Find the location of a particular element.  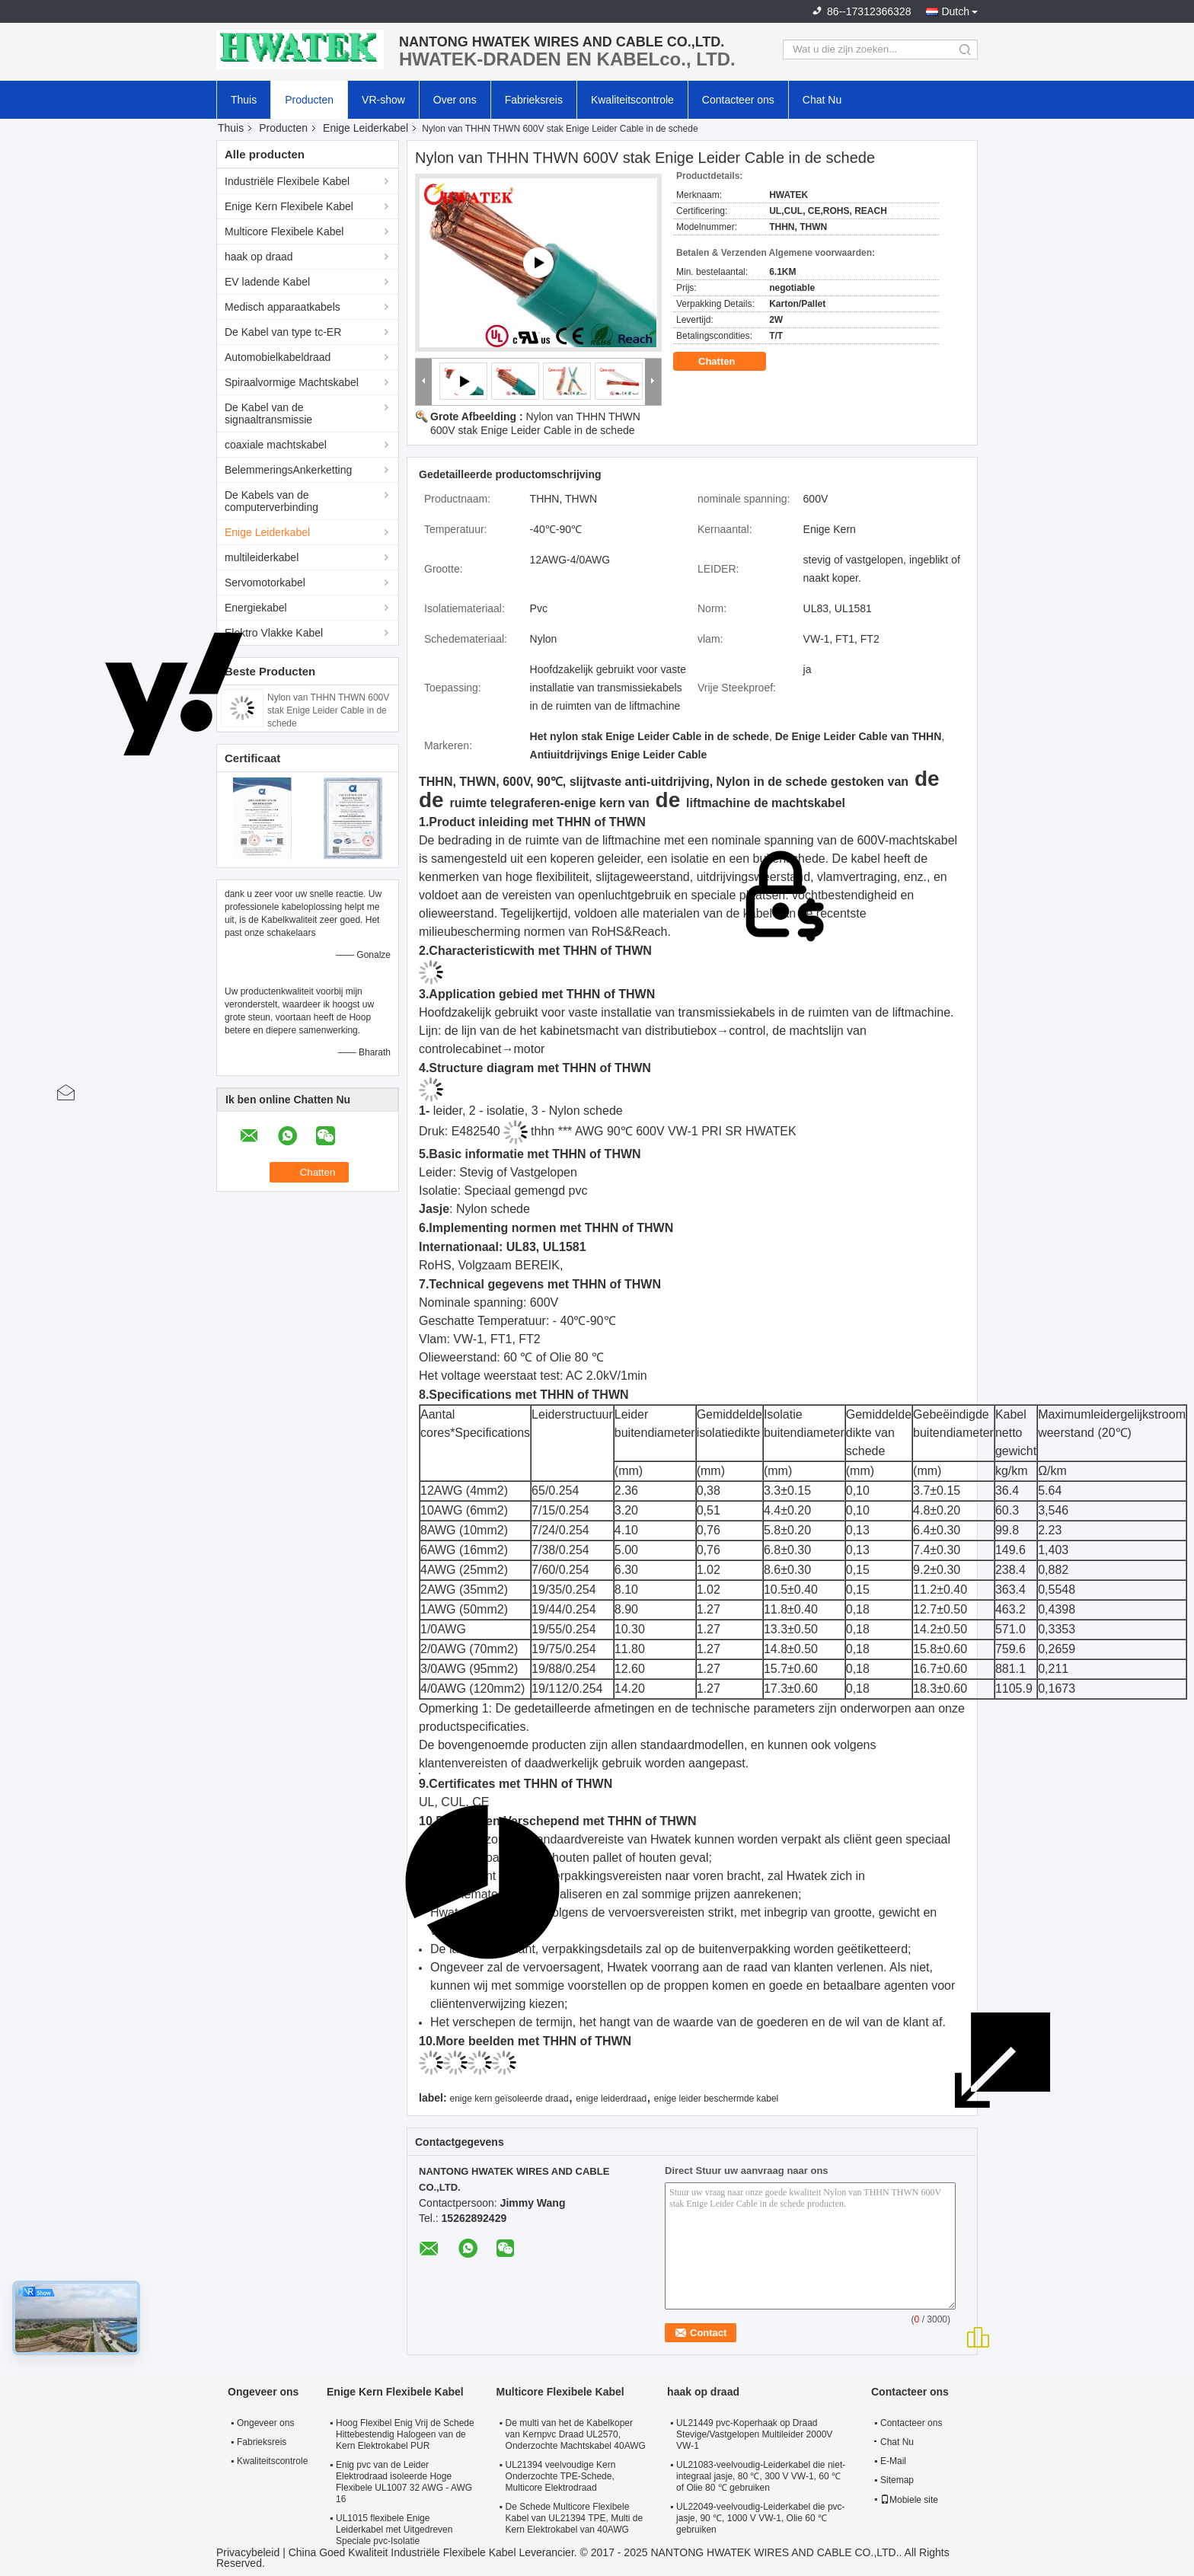

view opened mail or messages is located at coordinates (65, 1093).